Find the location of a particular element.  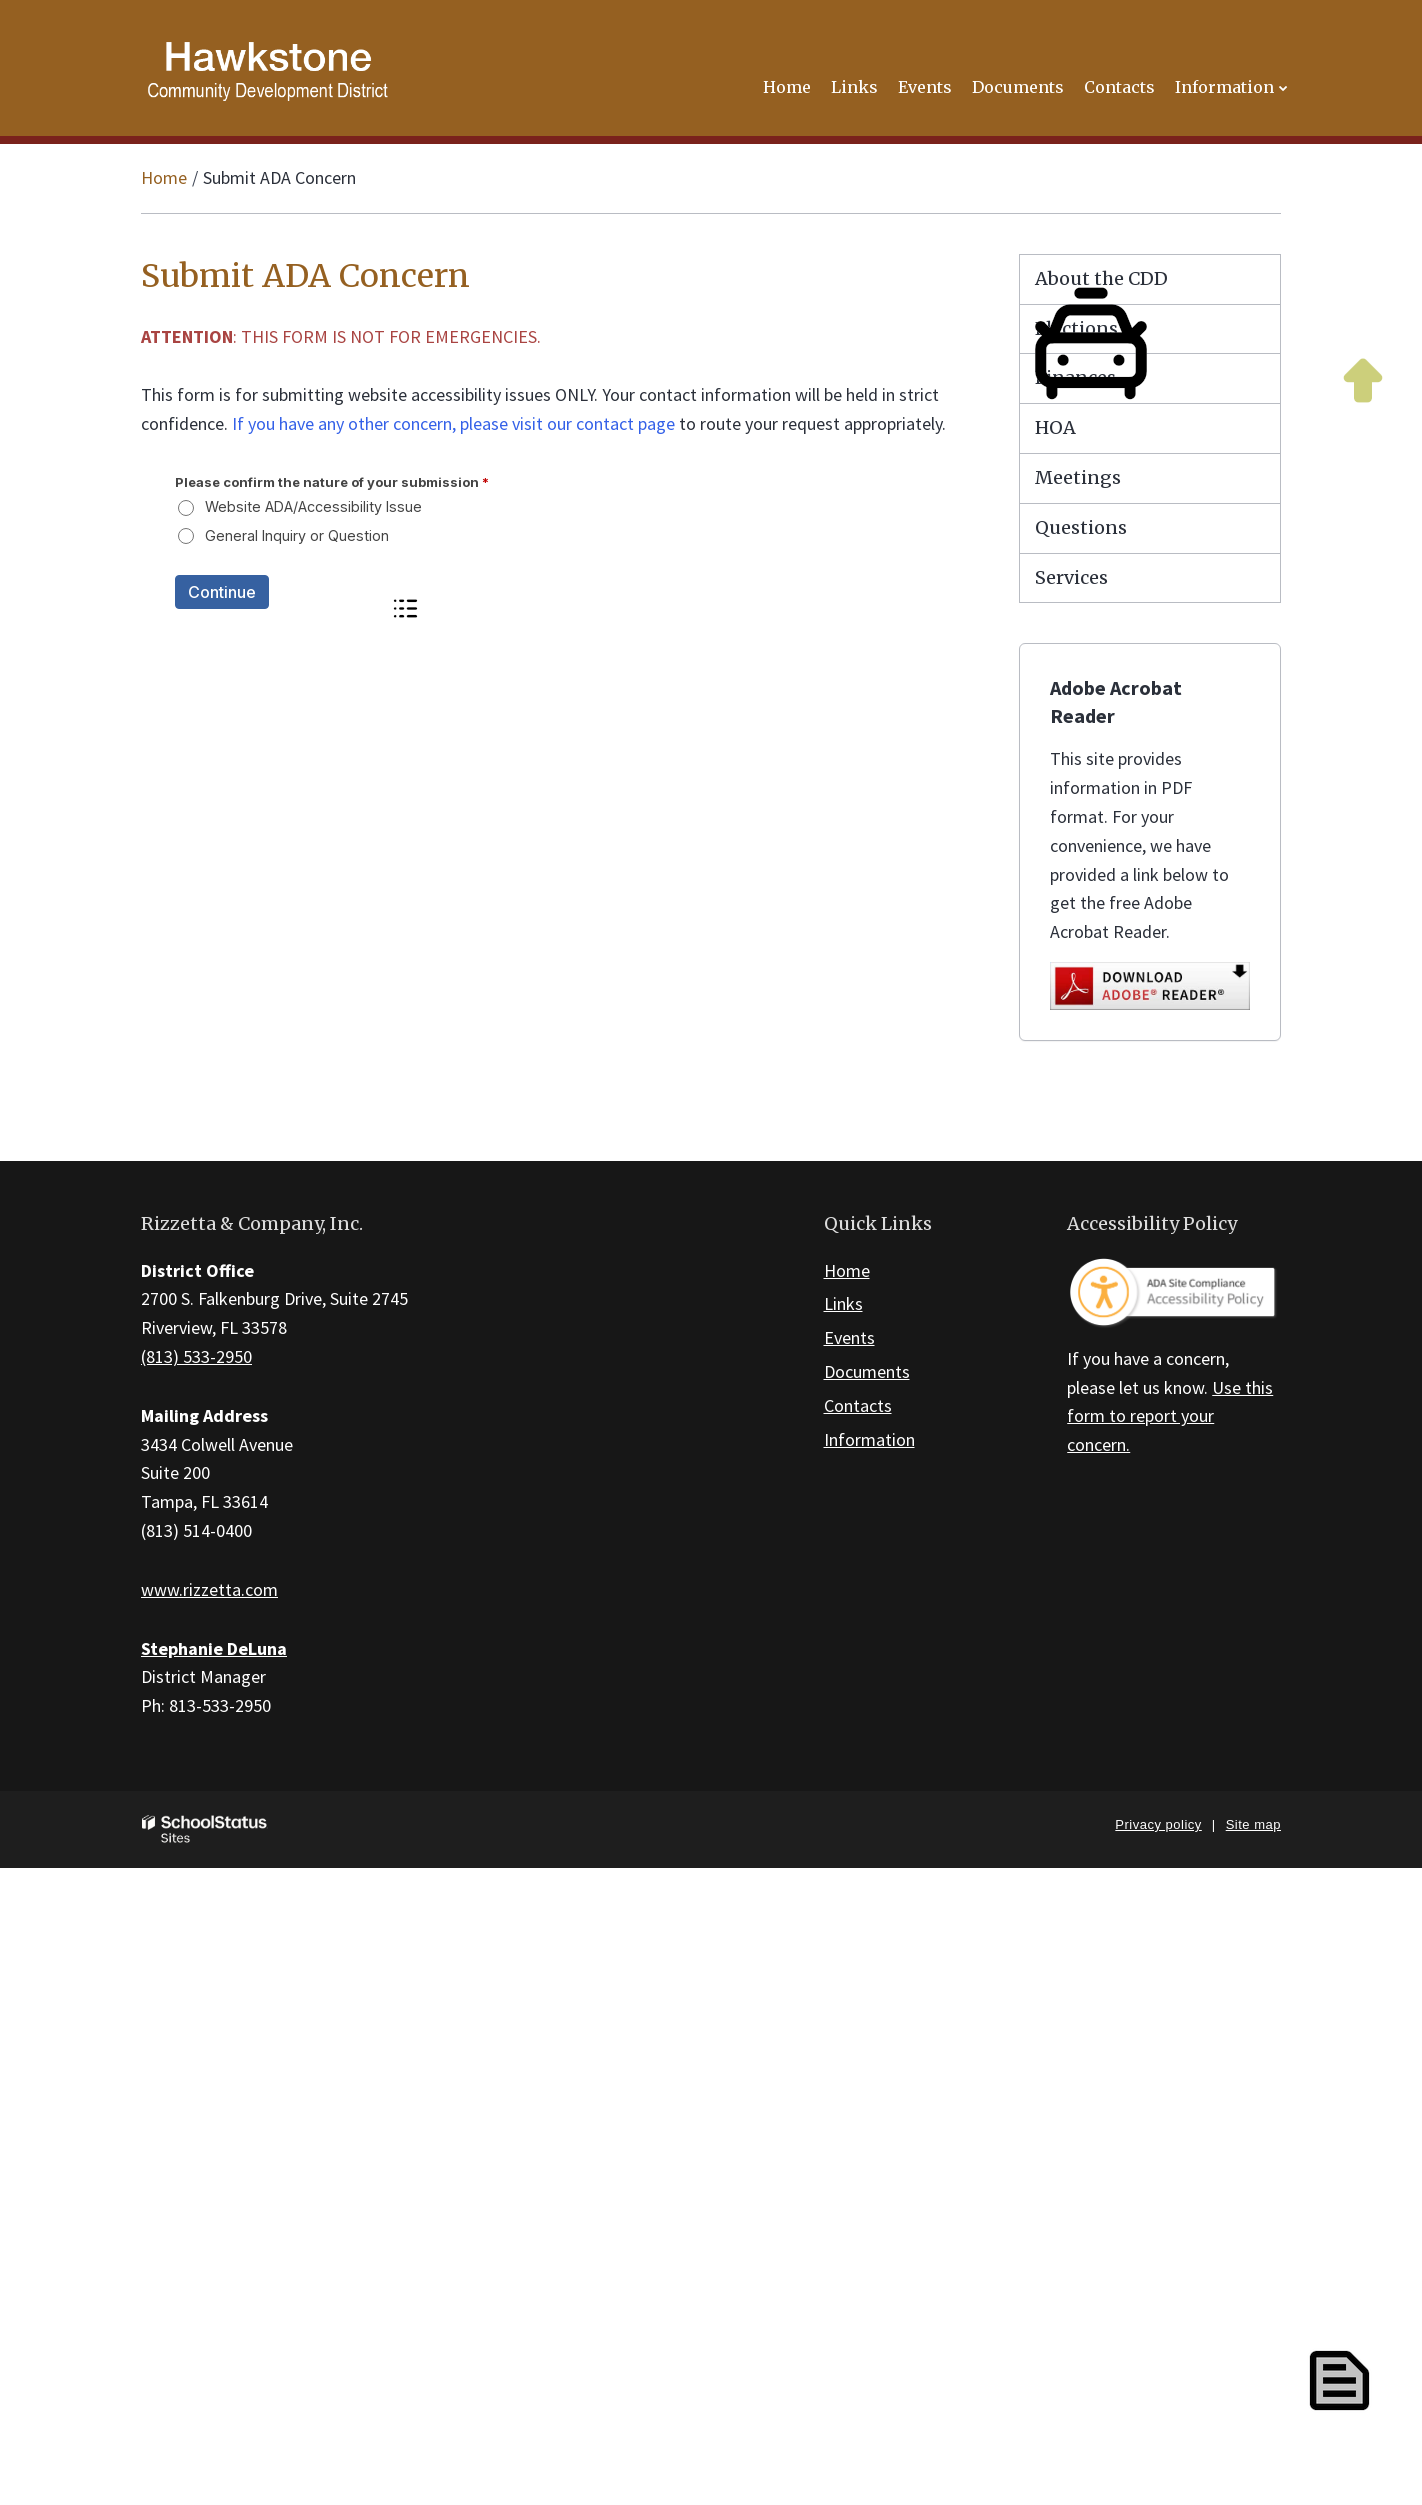

upvote or like content is located at coordinates (1363, 380).